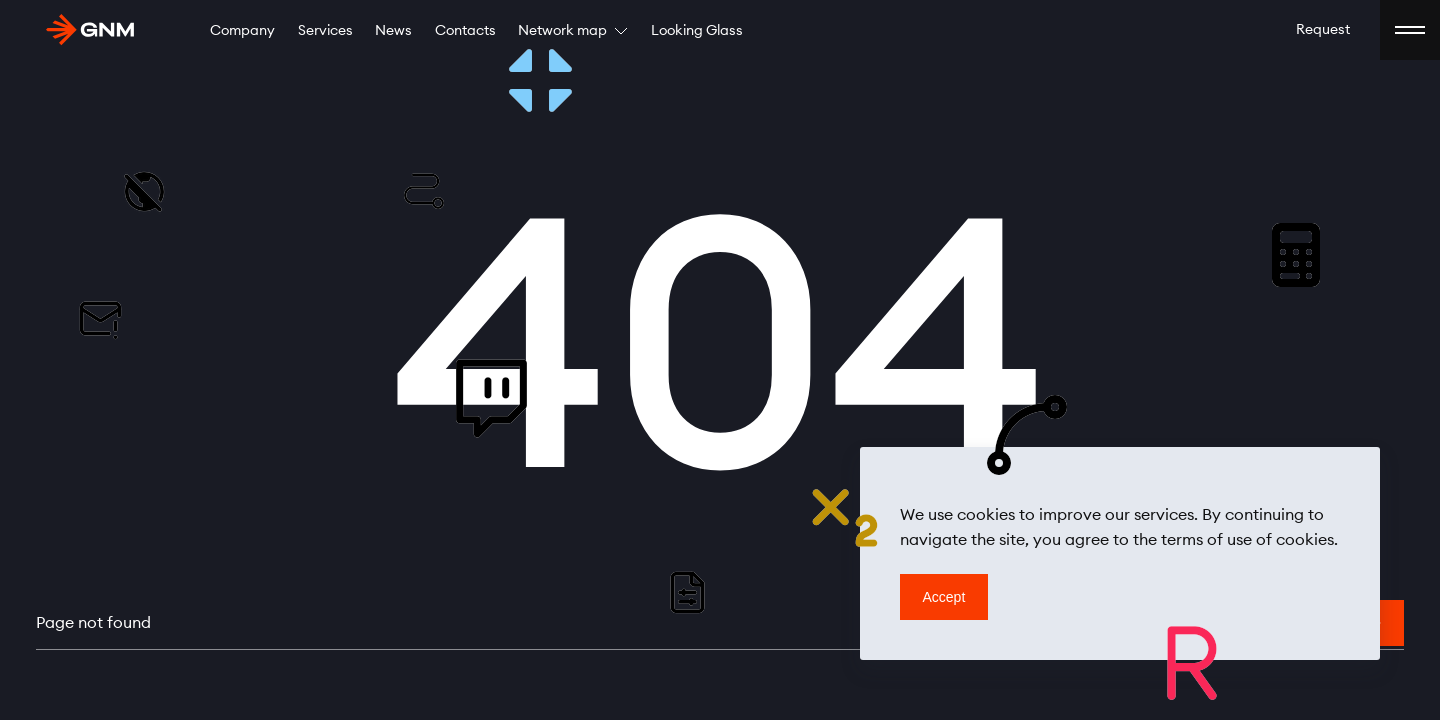 This screenshot has width=1440, height=720. What do you see at coordinates (424, 189) in the screenshot?
I see `view or edit a route path` at bounding box center [424, 189].